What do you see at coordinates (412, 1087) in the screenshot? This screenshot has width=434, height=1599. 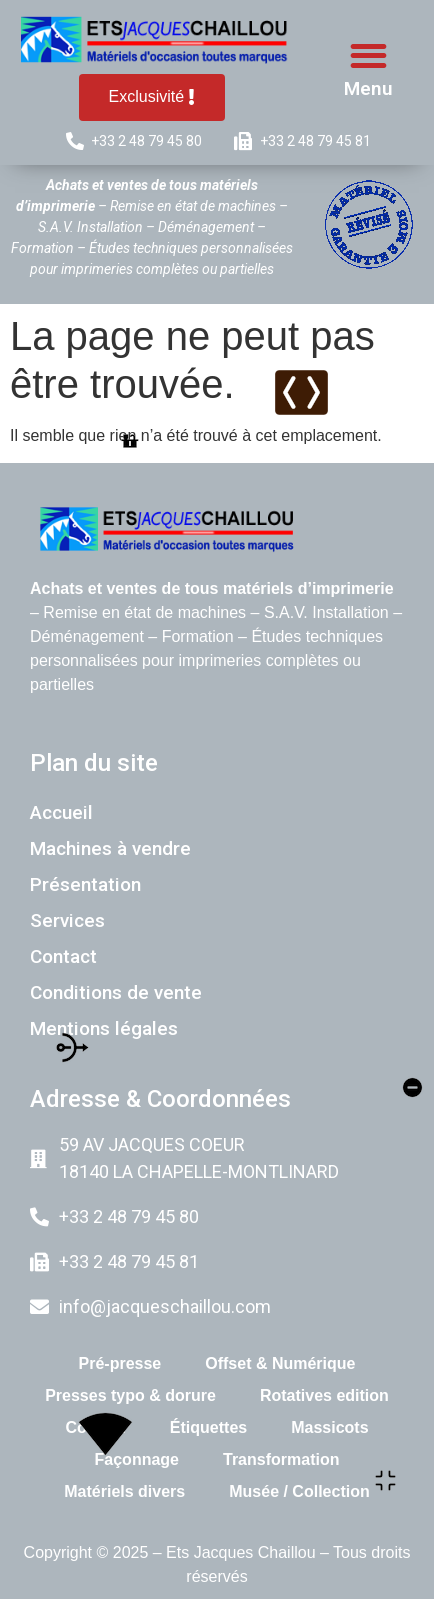 I see `do not disturb mode is enabled` at bounding box center [412, 1087].